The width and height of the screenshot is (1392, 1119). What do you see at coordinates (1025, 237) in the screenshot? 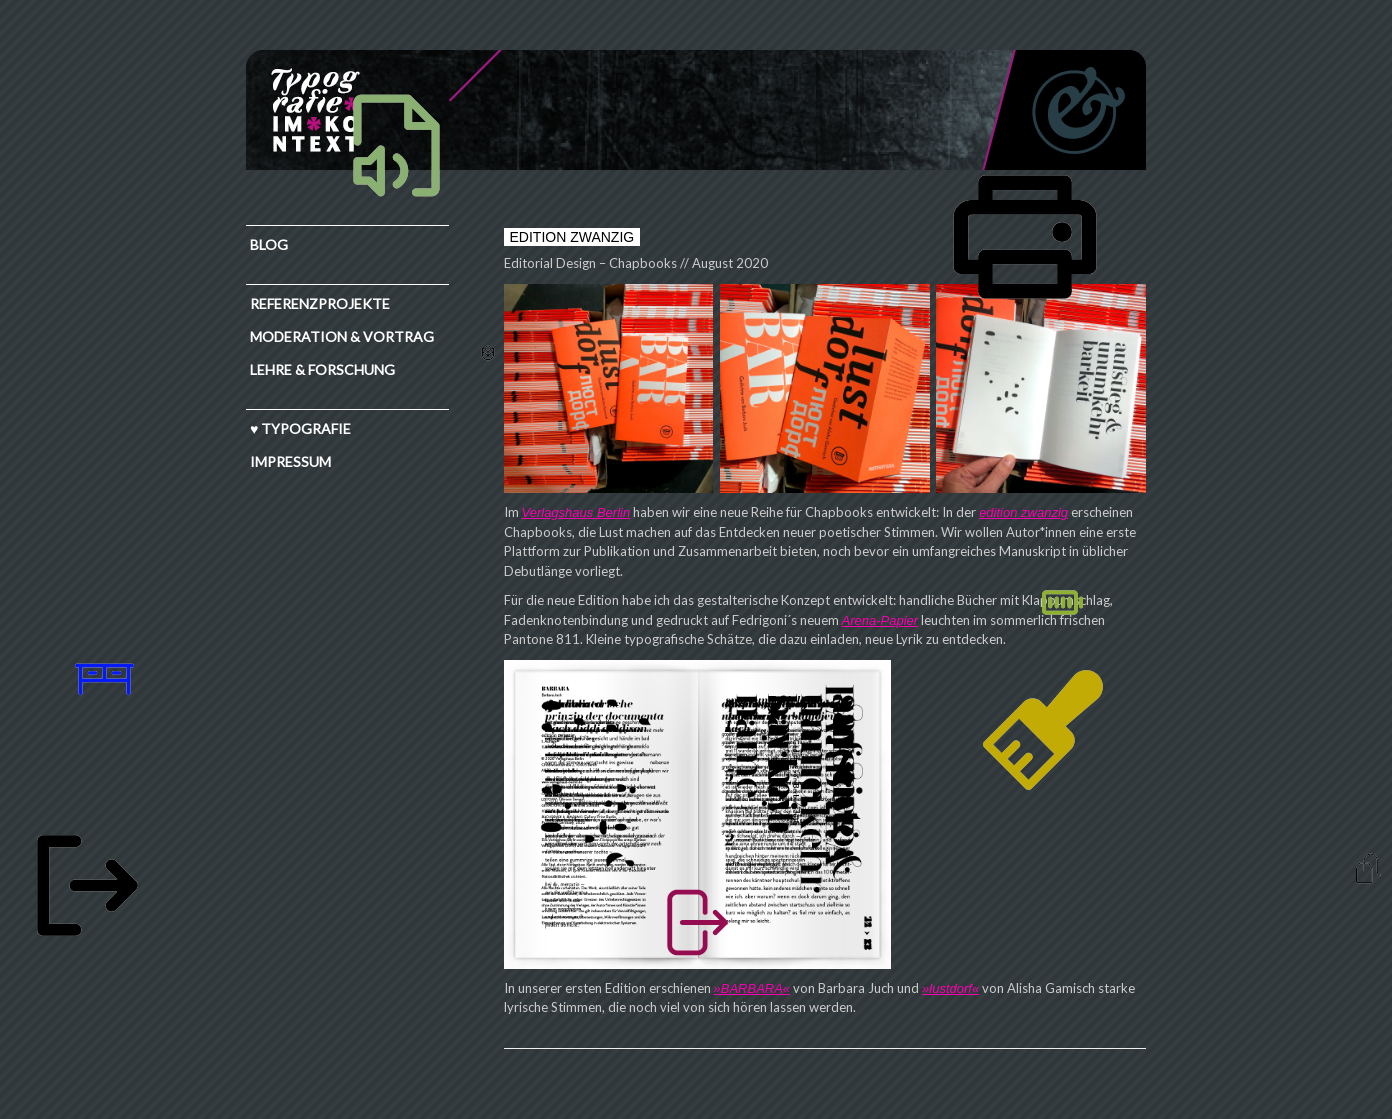
I see `print the current document` at bounding box center [1025, 237].